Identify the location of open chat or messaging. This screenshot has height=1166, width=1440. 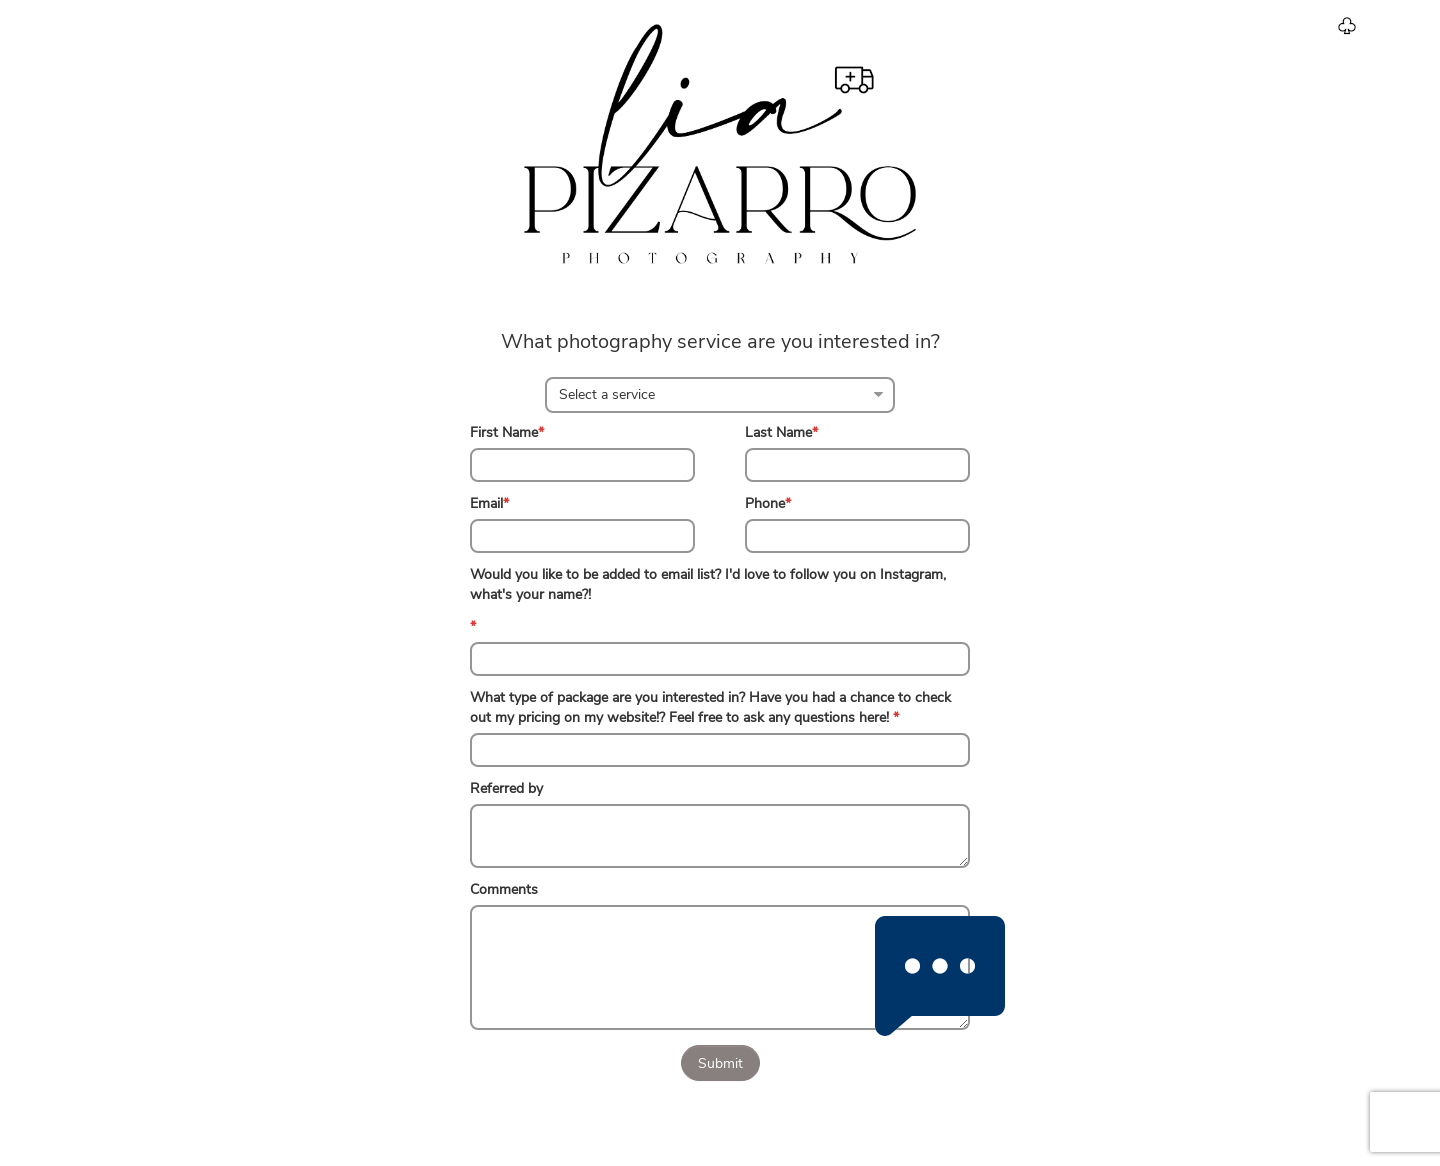
(940, 966).